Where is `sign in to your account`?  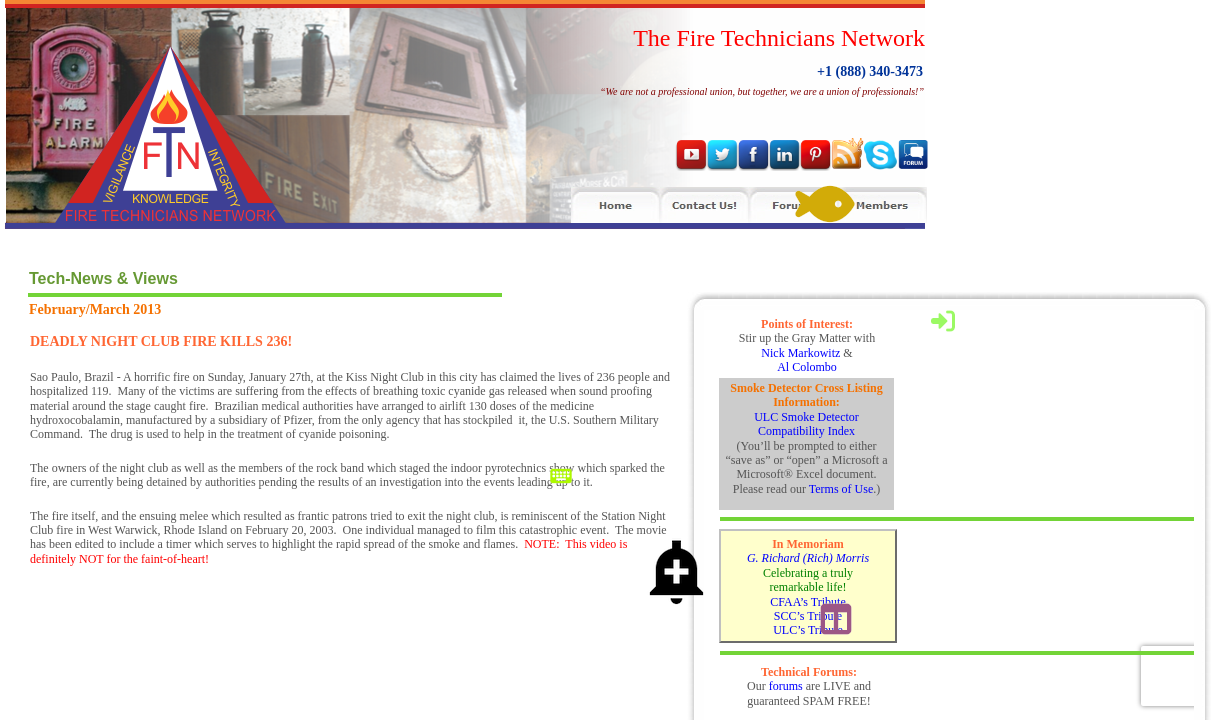 sign in to your account is located at coordinates (943, 321).